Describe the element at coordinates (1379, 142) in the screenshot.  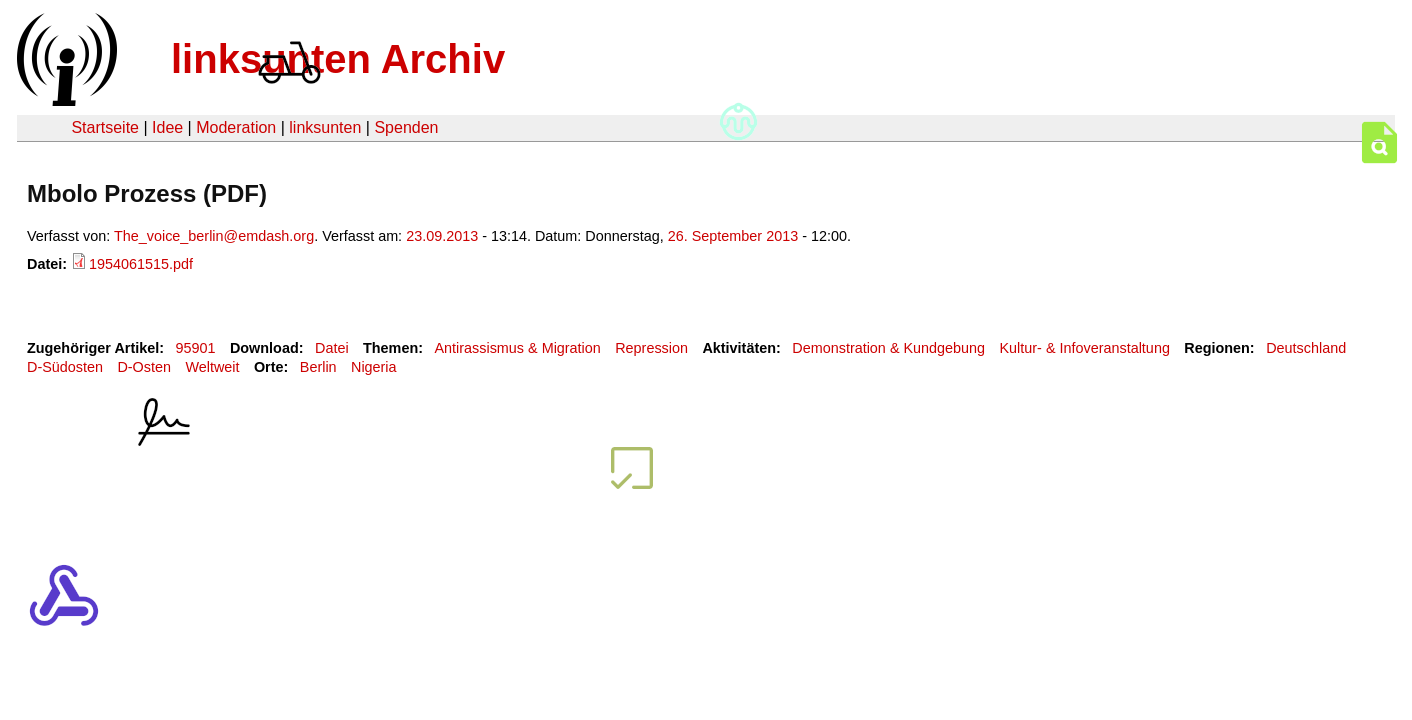
I see `search within a document` at that location.